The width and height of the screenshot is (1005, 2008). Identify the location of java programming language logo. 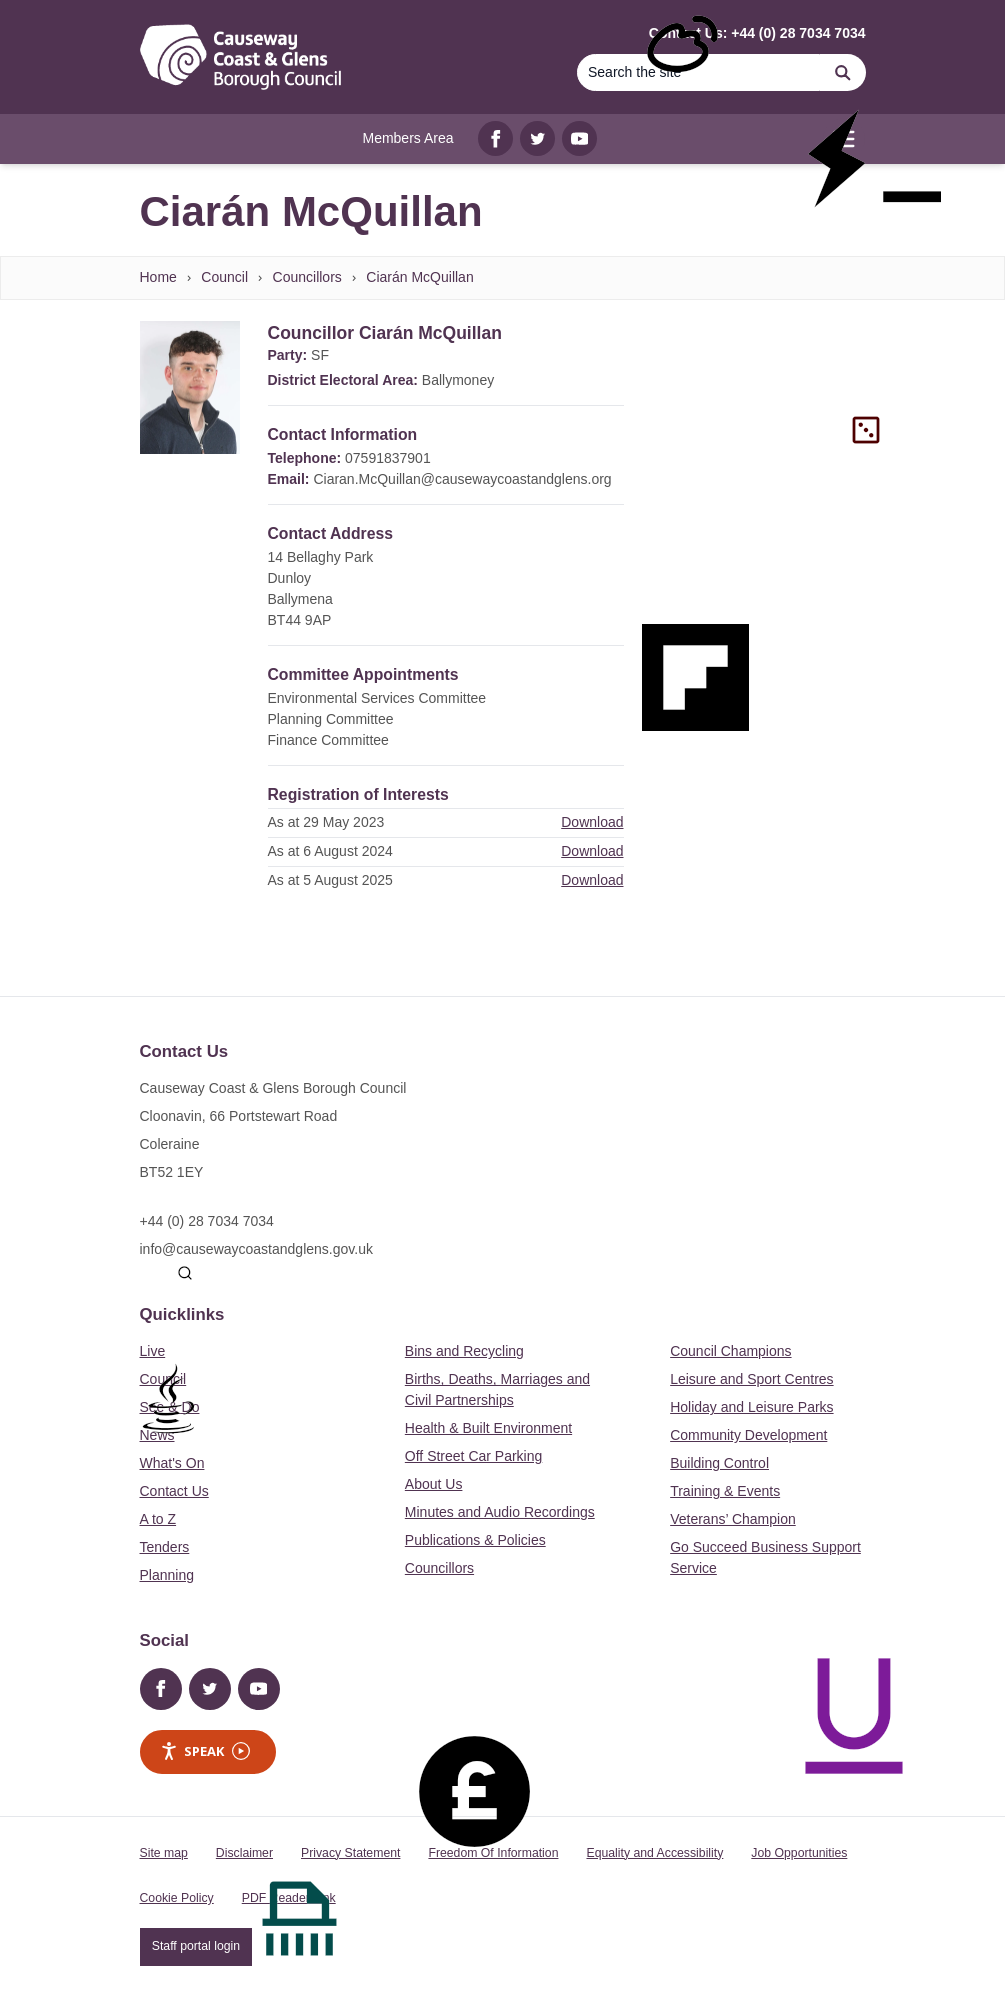
(168, 1398).